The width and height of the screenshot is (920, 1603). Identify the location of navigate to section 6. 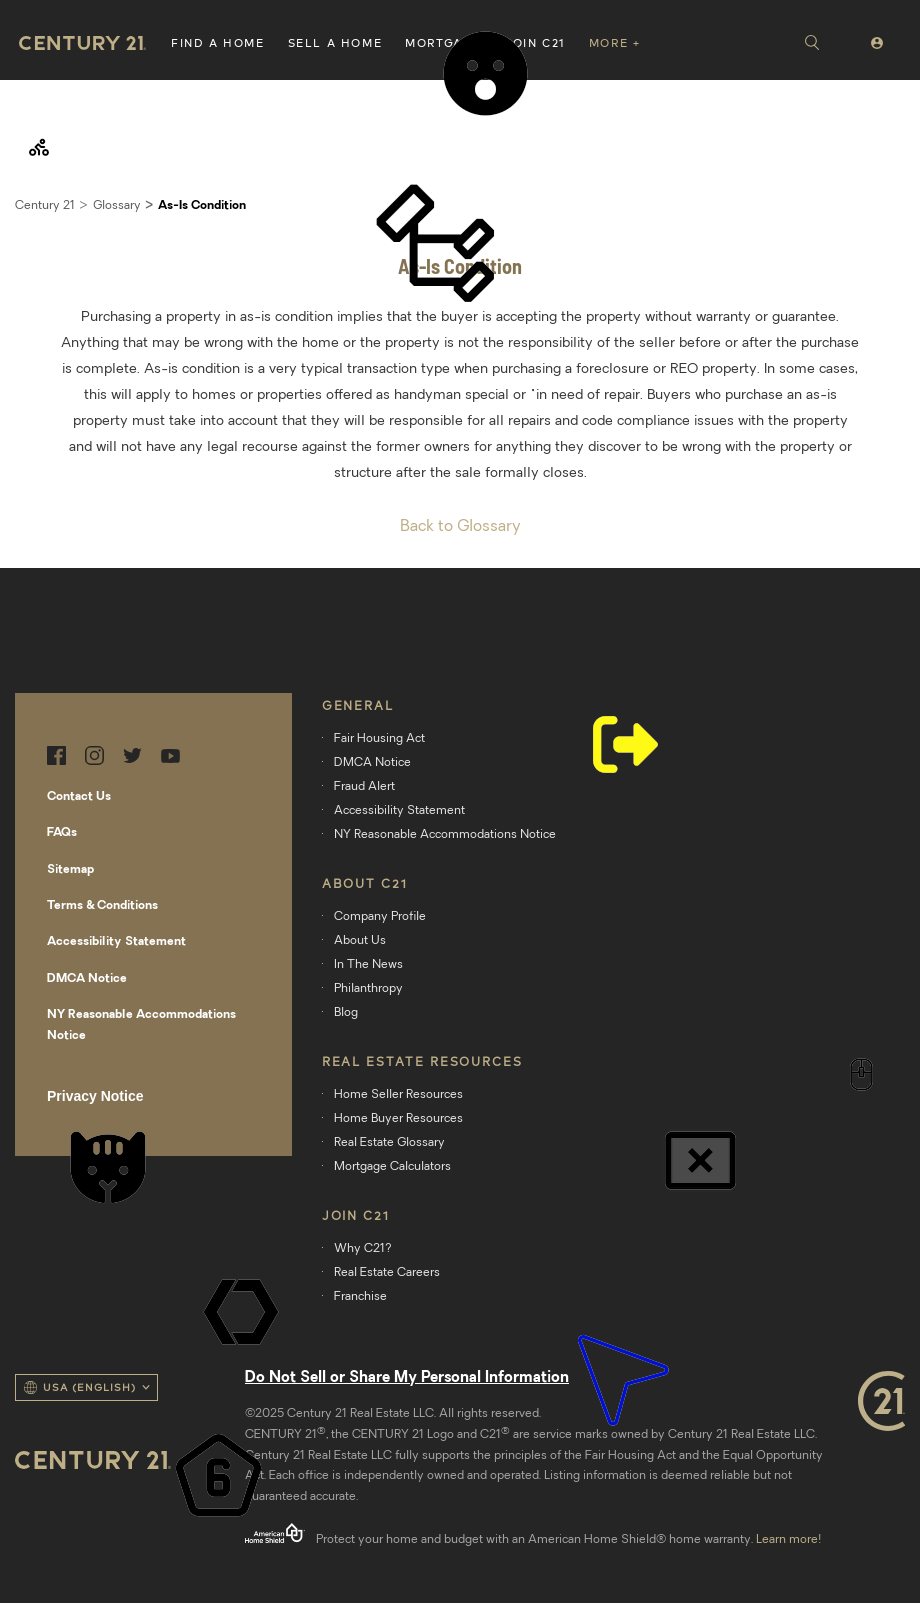
(218, 1477).